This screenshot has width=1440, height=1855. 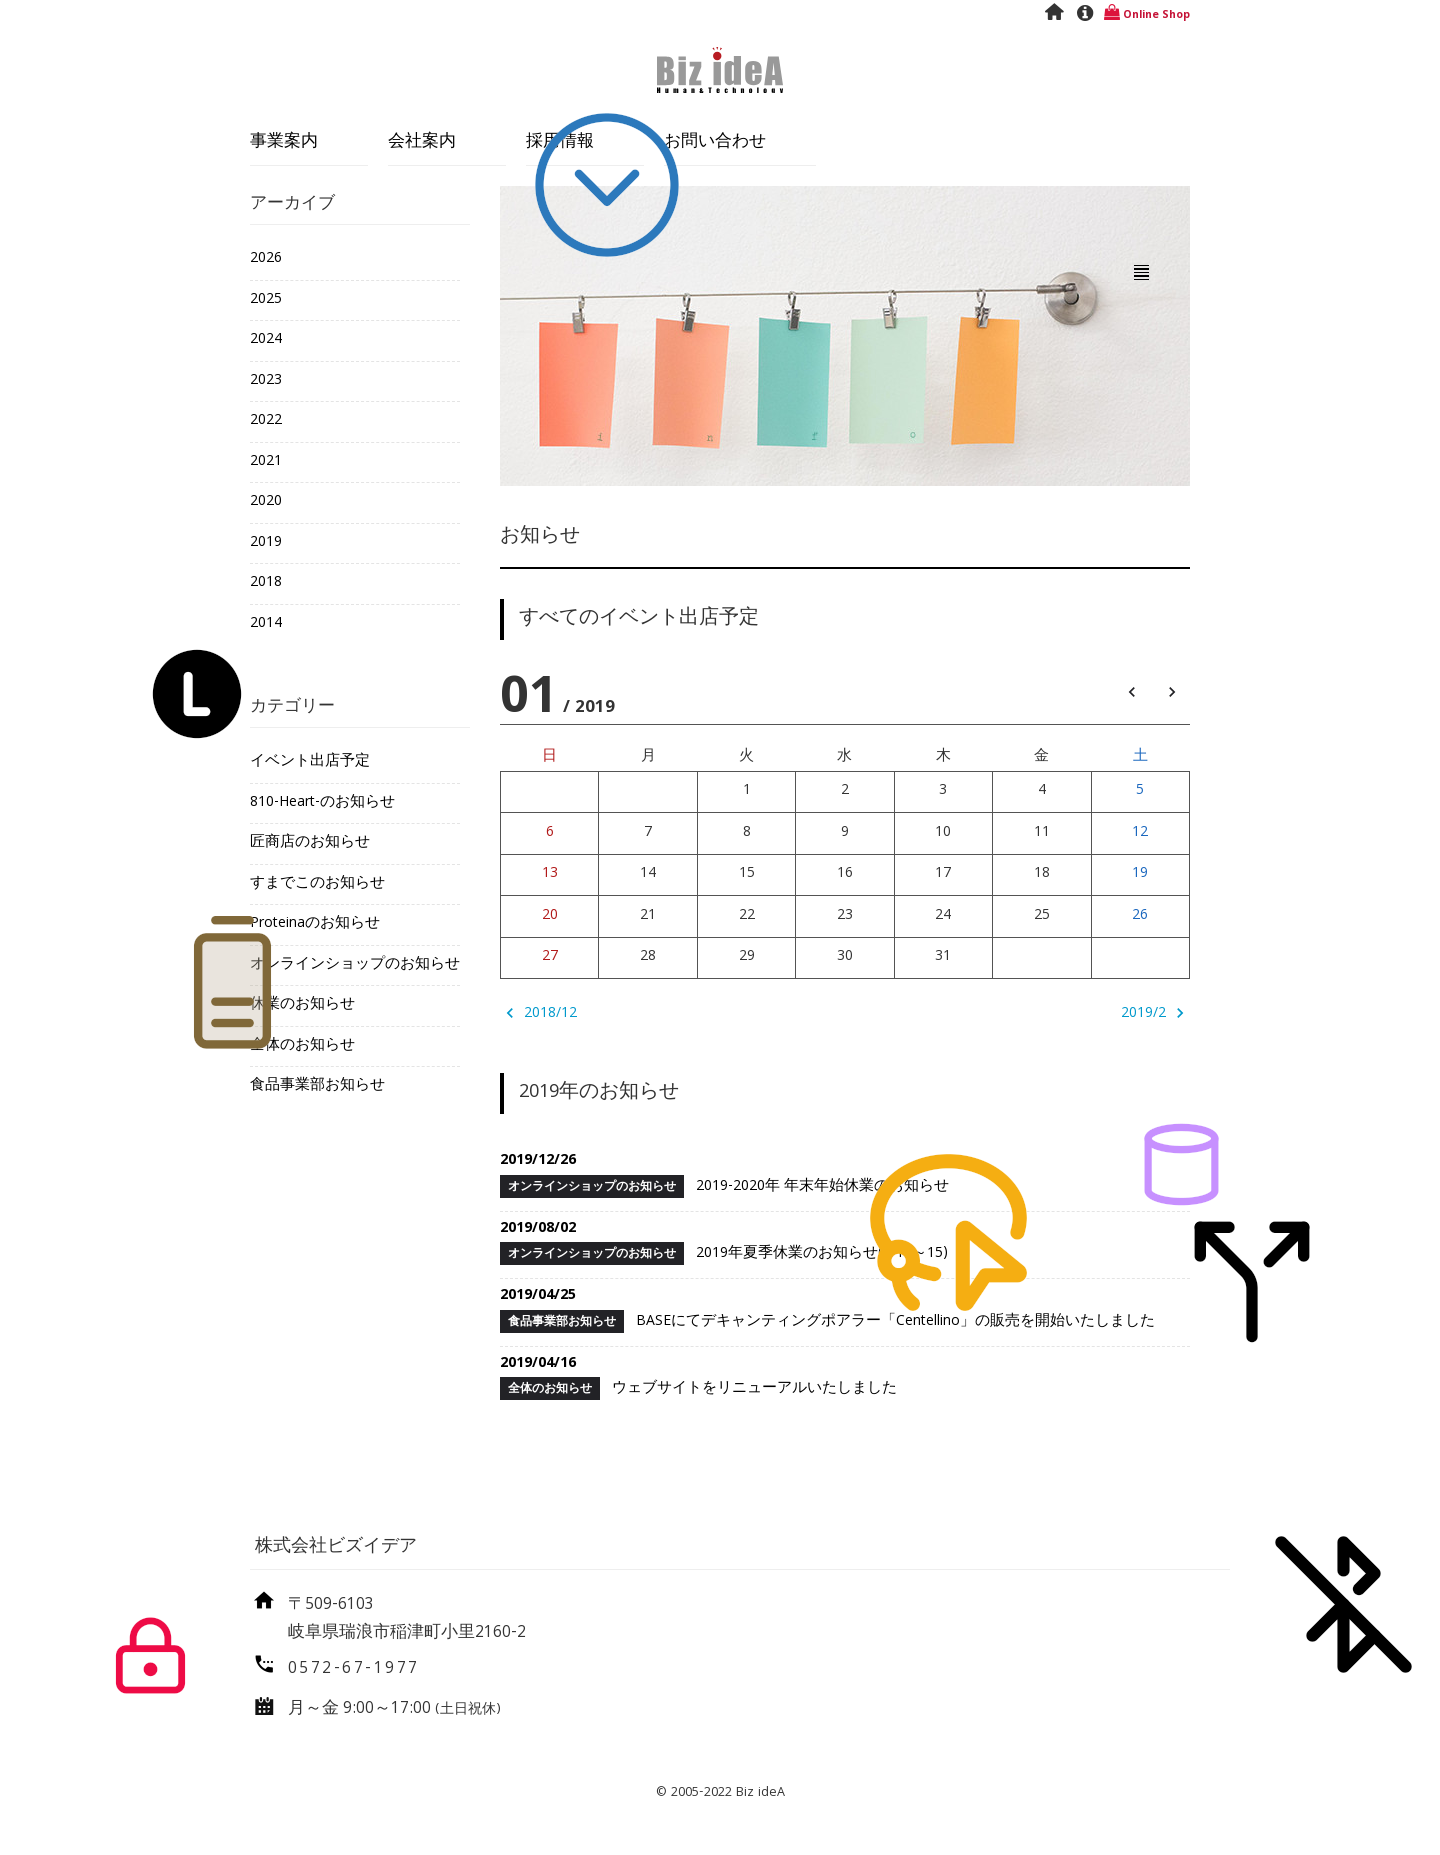 What do you see at coordinates (1141, 272) in the screenshot?
I see `justify text alignment` at bounding box center [1141, 272].